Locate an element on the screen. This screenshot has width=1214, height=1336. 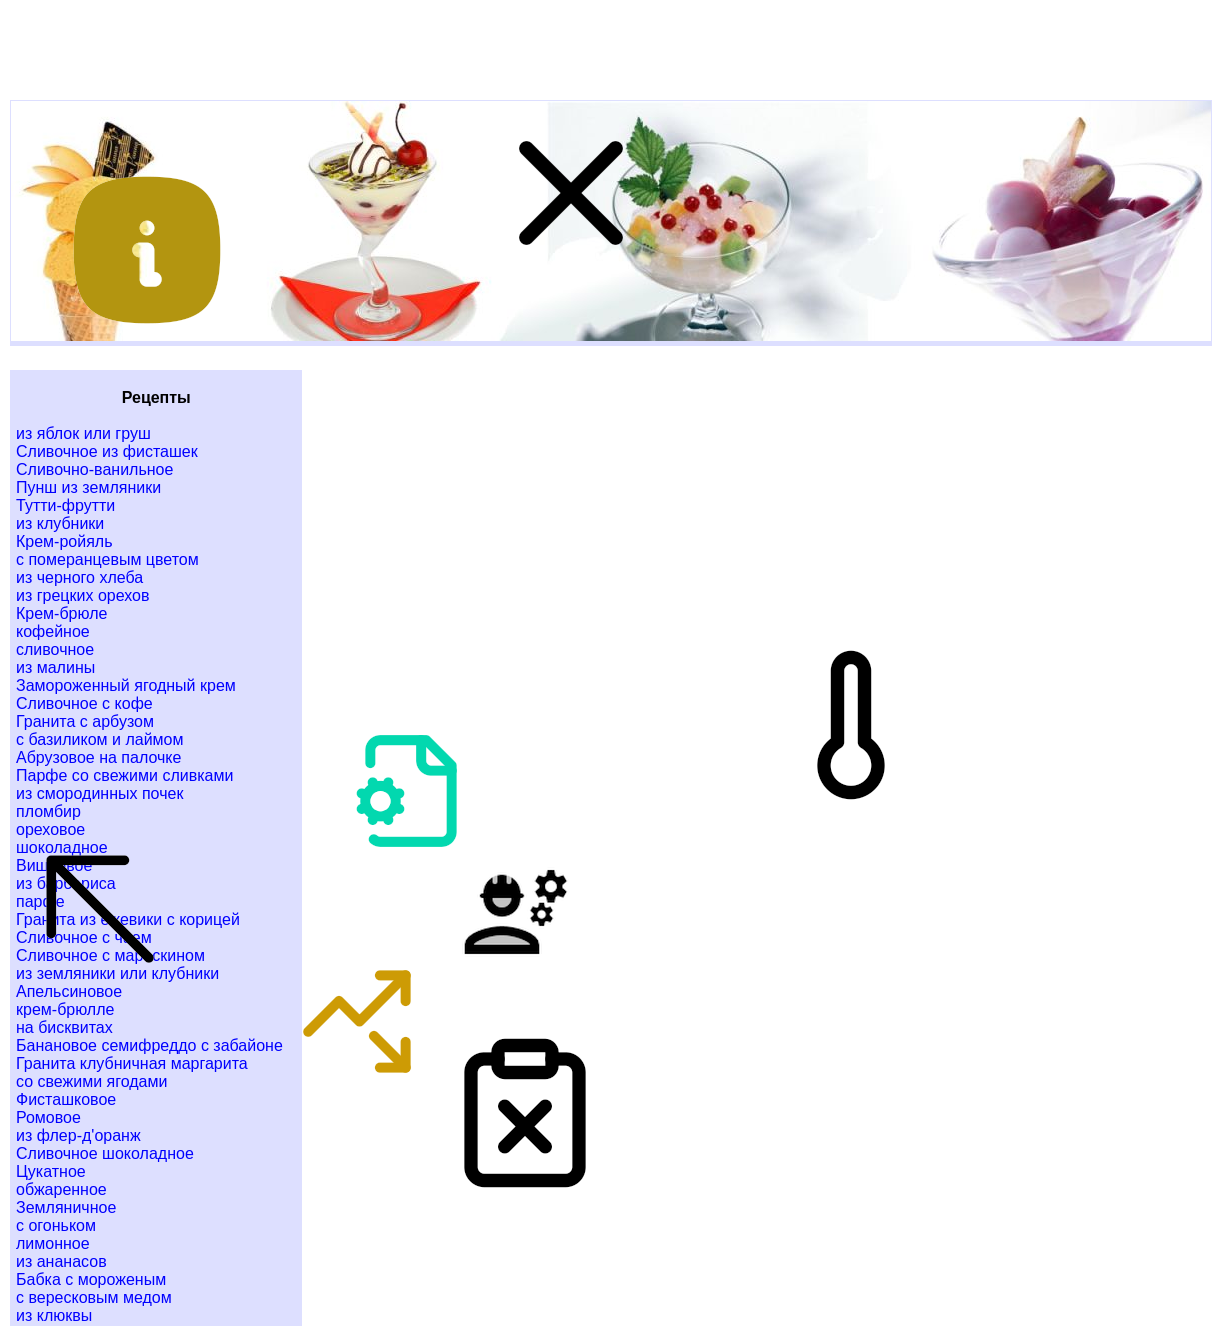
close the current window or dialog is located at coordinates (571, 193).